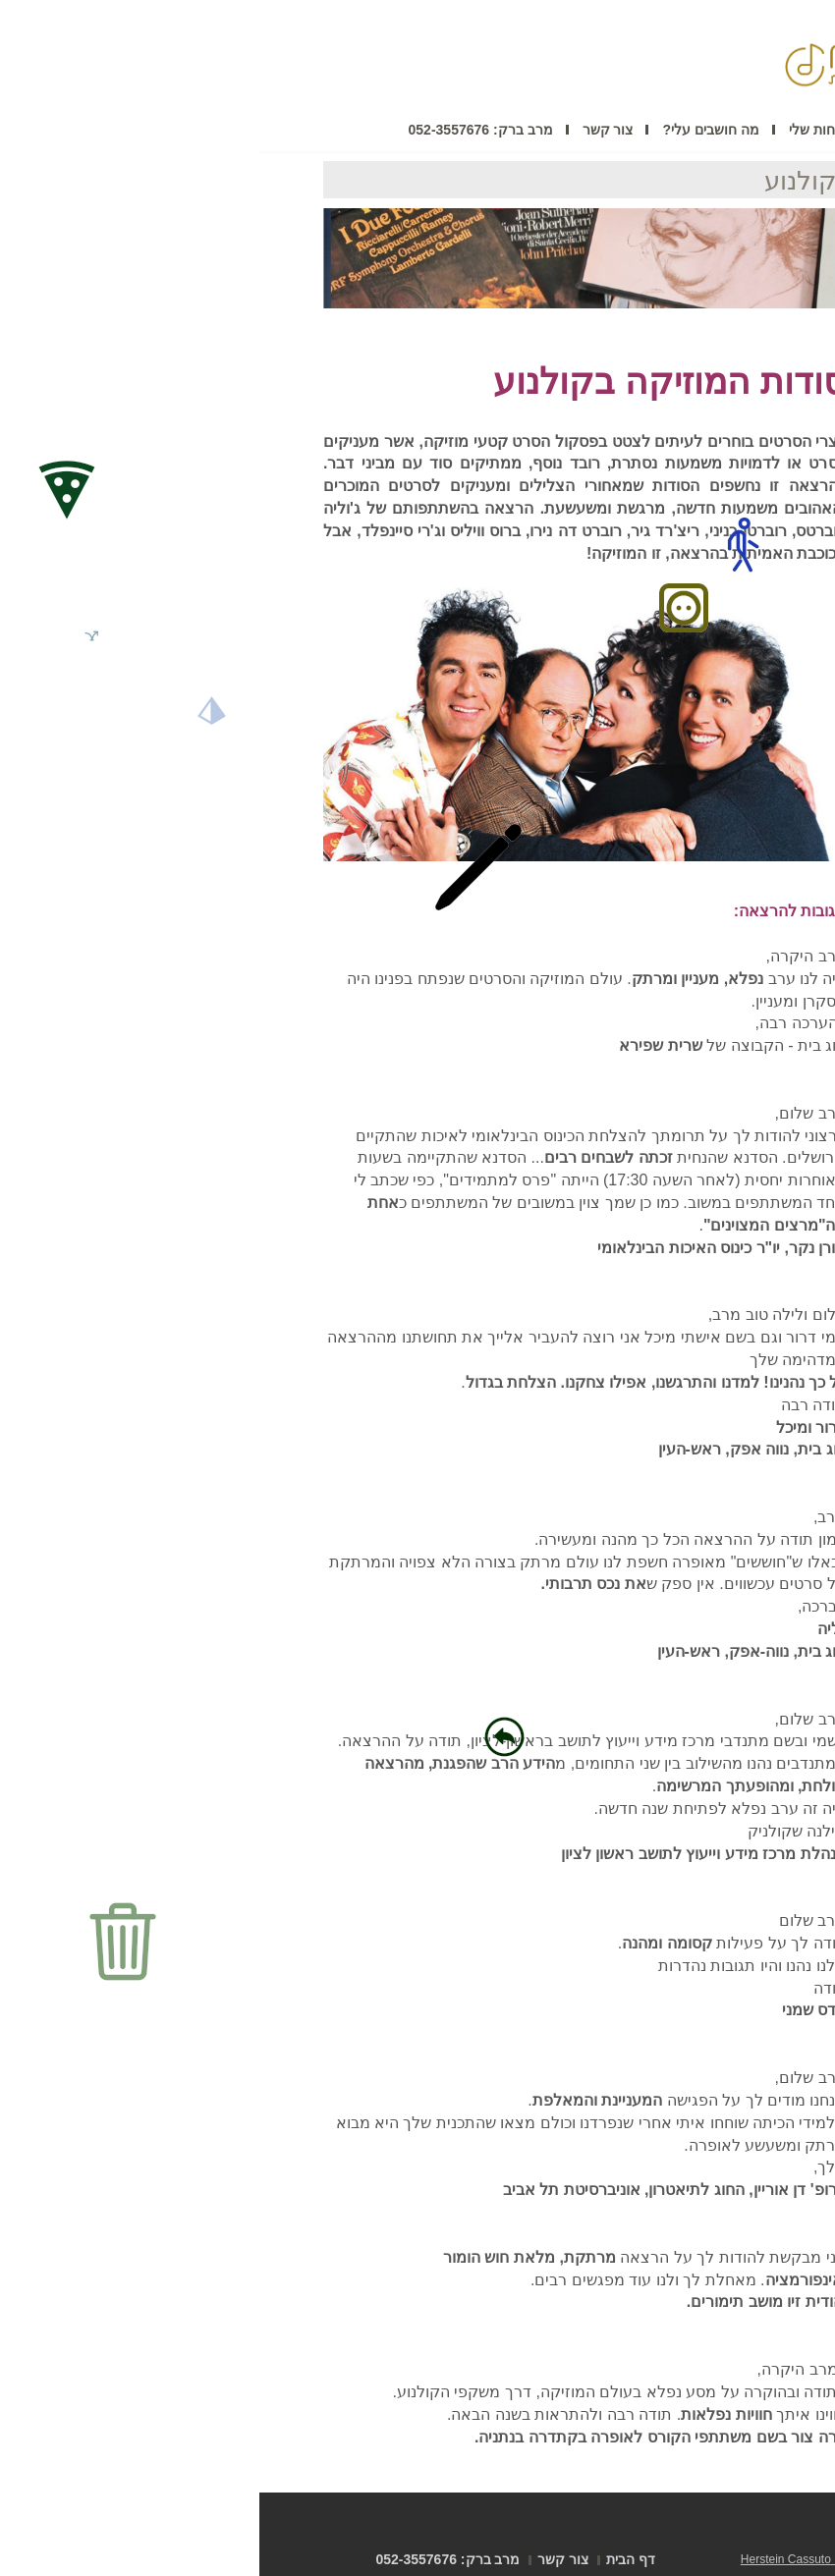  Describe the element at coordinates (504, 1736) in the screenshot. I see `undo the last action` at that location.